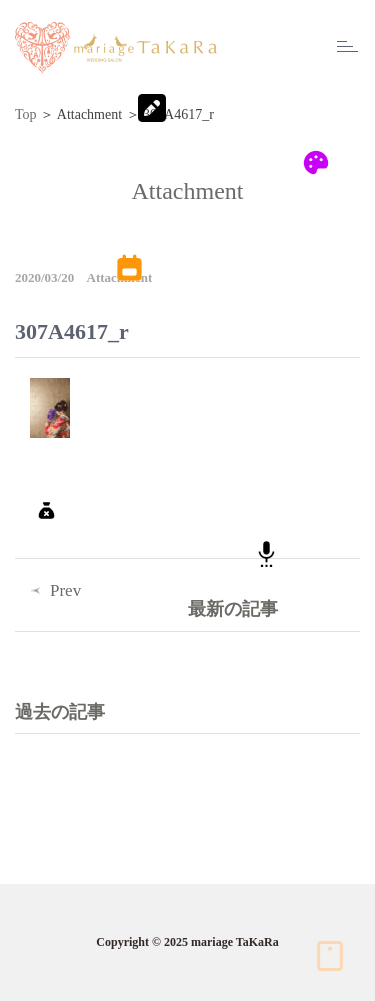  What do you see at coordinates (316, 163) in the screenshot?
I see `open color or theme settings` at bounding box center [316, 163].